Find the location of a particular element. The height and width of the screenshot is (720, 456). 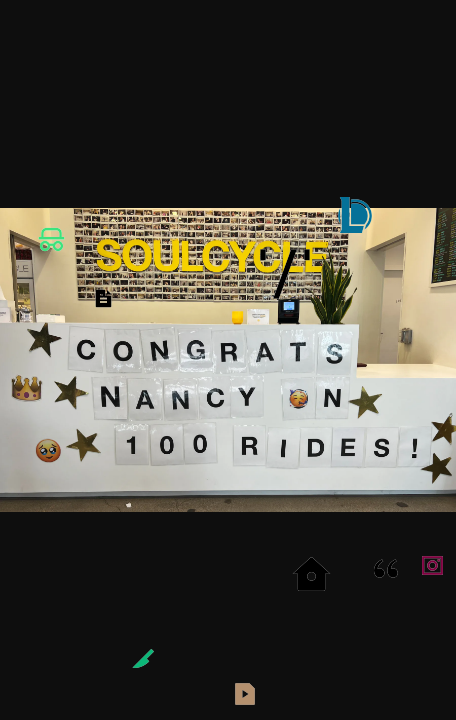

launch League of Legends is located at coordinates (355, 215).